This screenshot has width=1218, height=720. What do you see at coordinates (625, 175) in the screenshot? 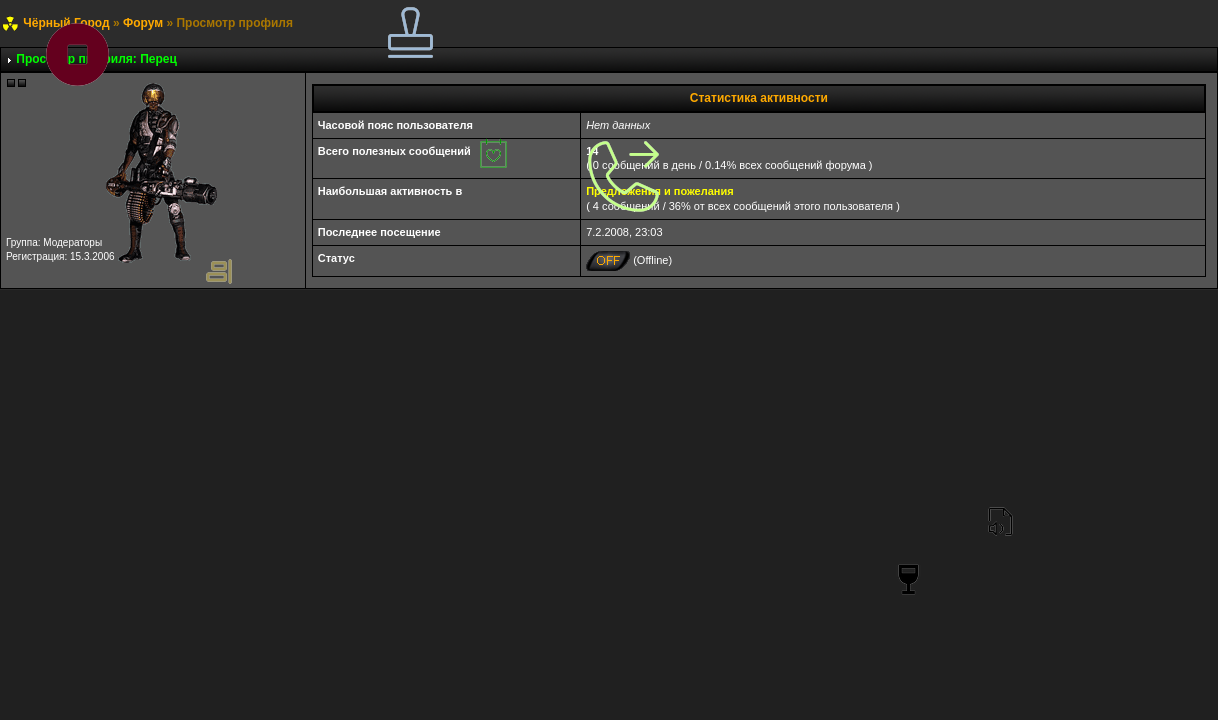
I see `transfer an active call` at bounding box center [625, 175].